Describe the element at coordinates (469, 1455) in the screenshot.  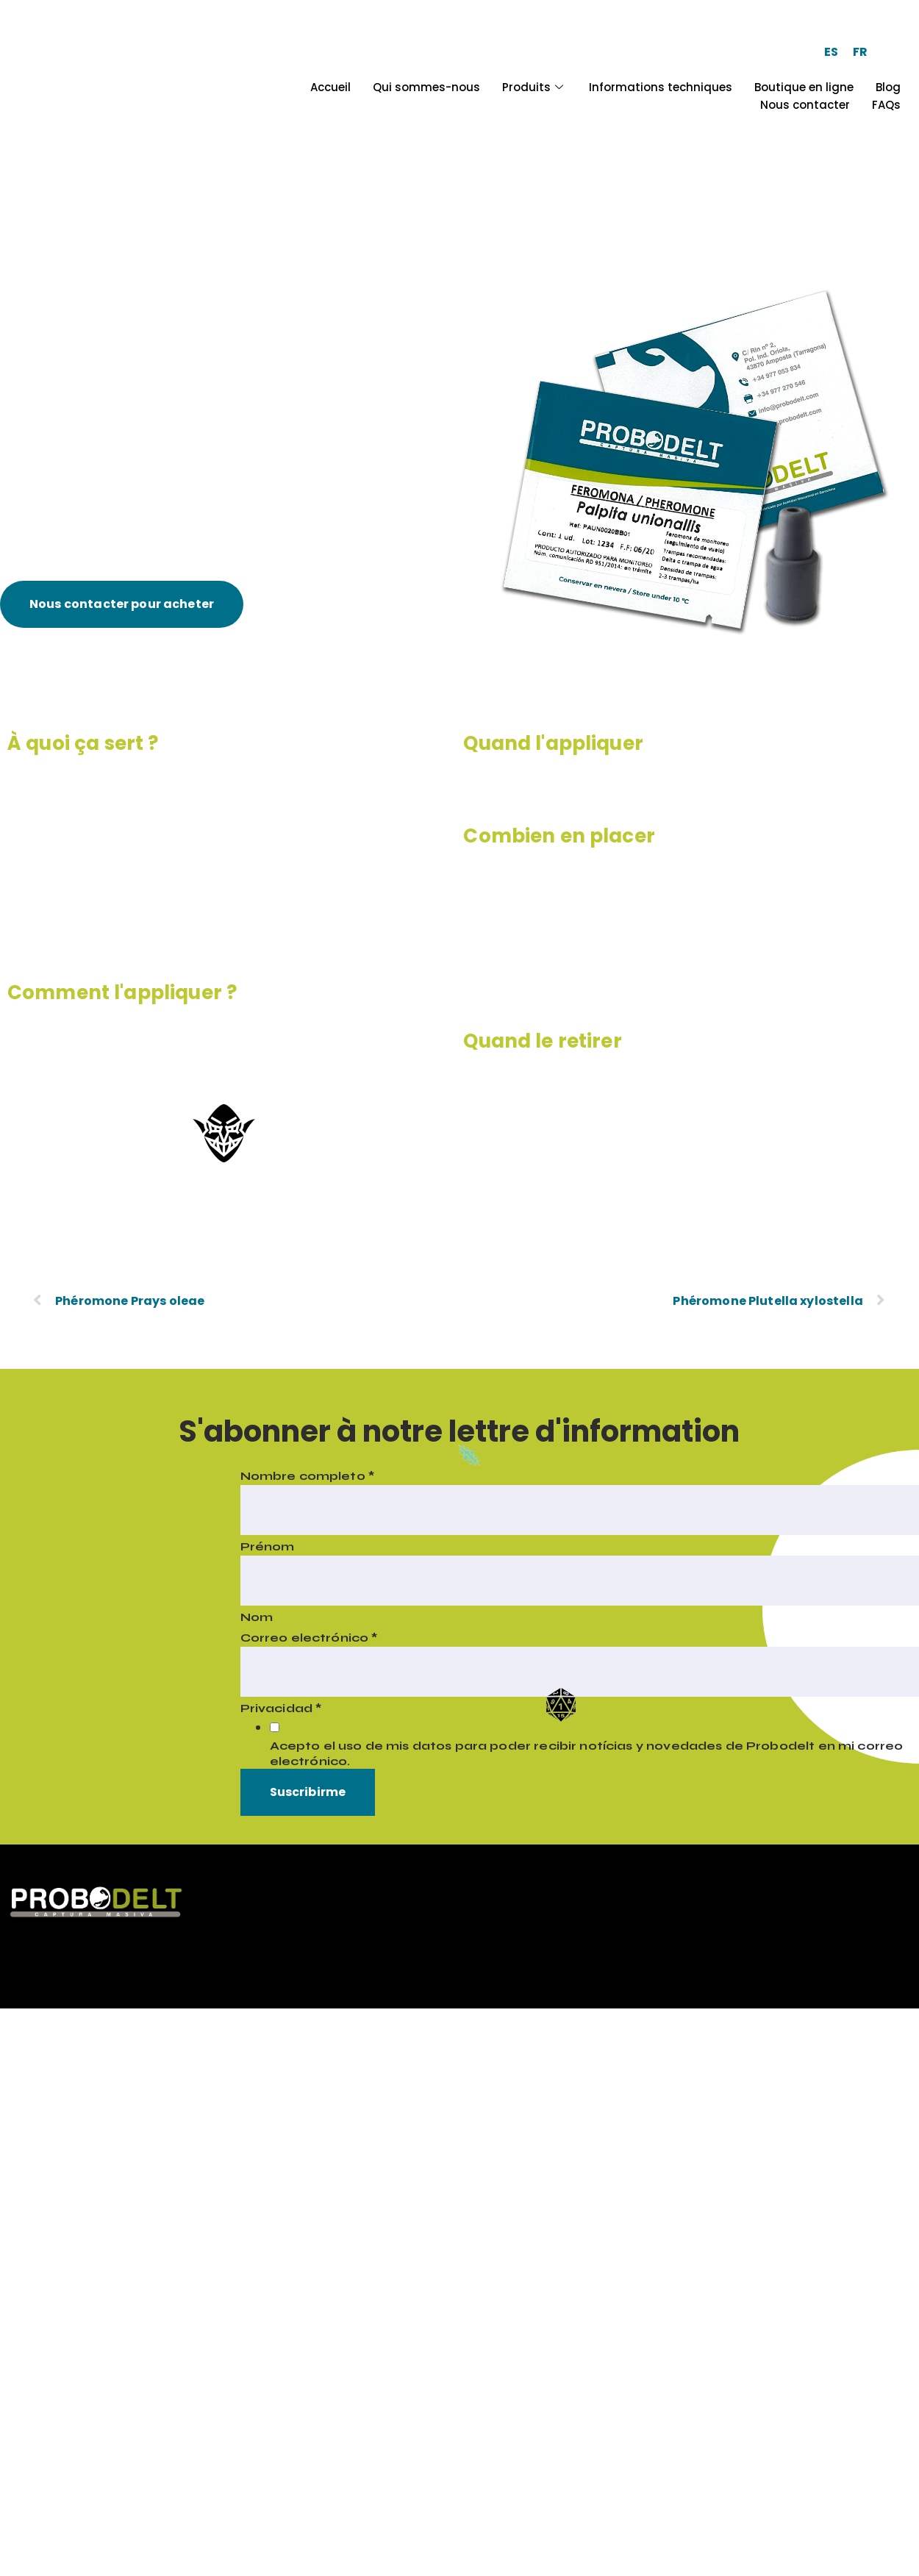
I see `indicates a bleeding or infection status effect` at that location.